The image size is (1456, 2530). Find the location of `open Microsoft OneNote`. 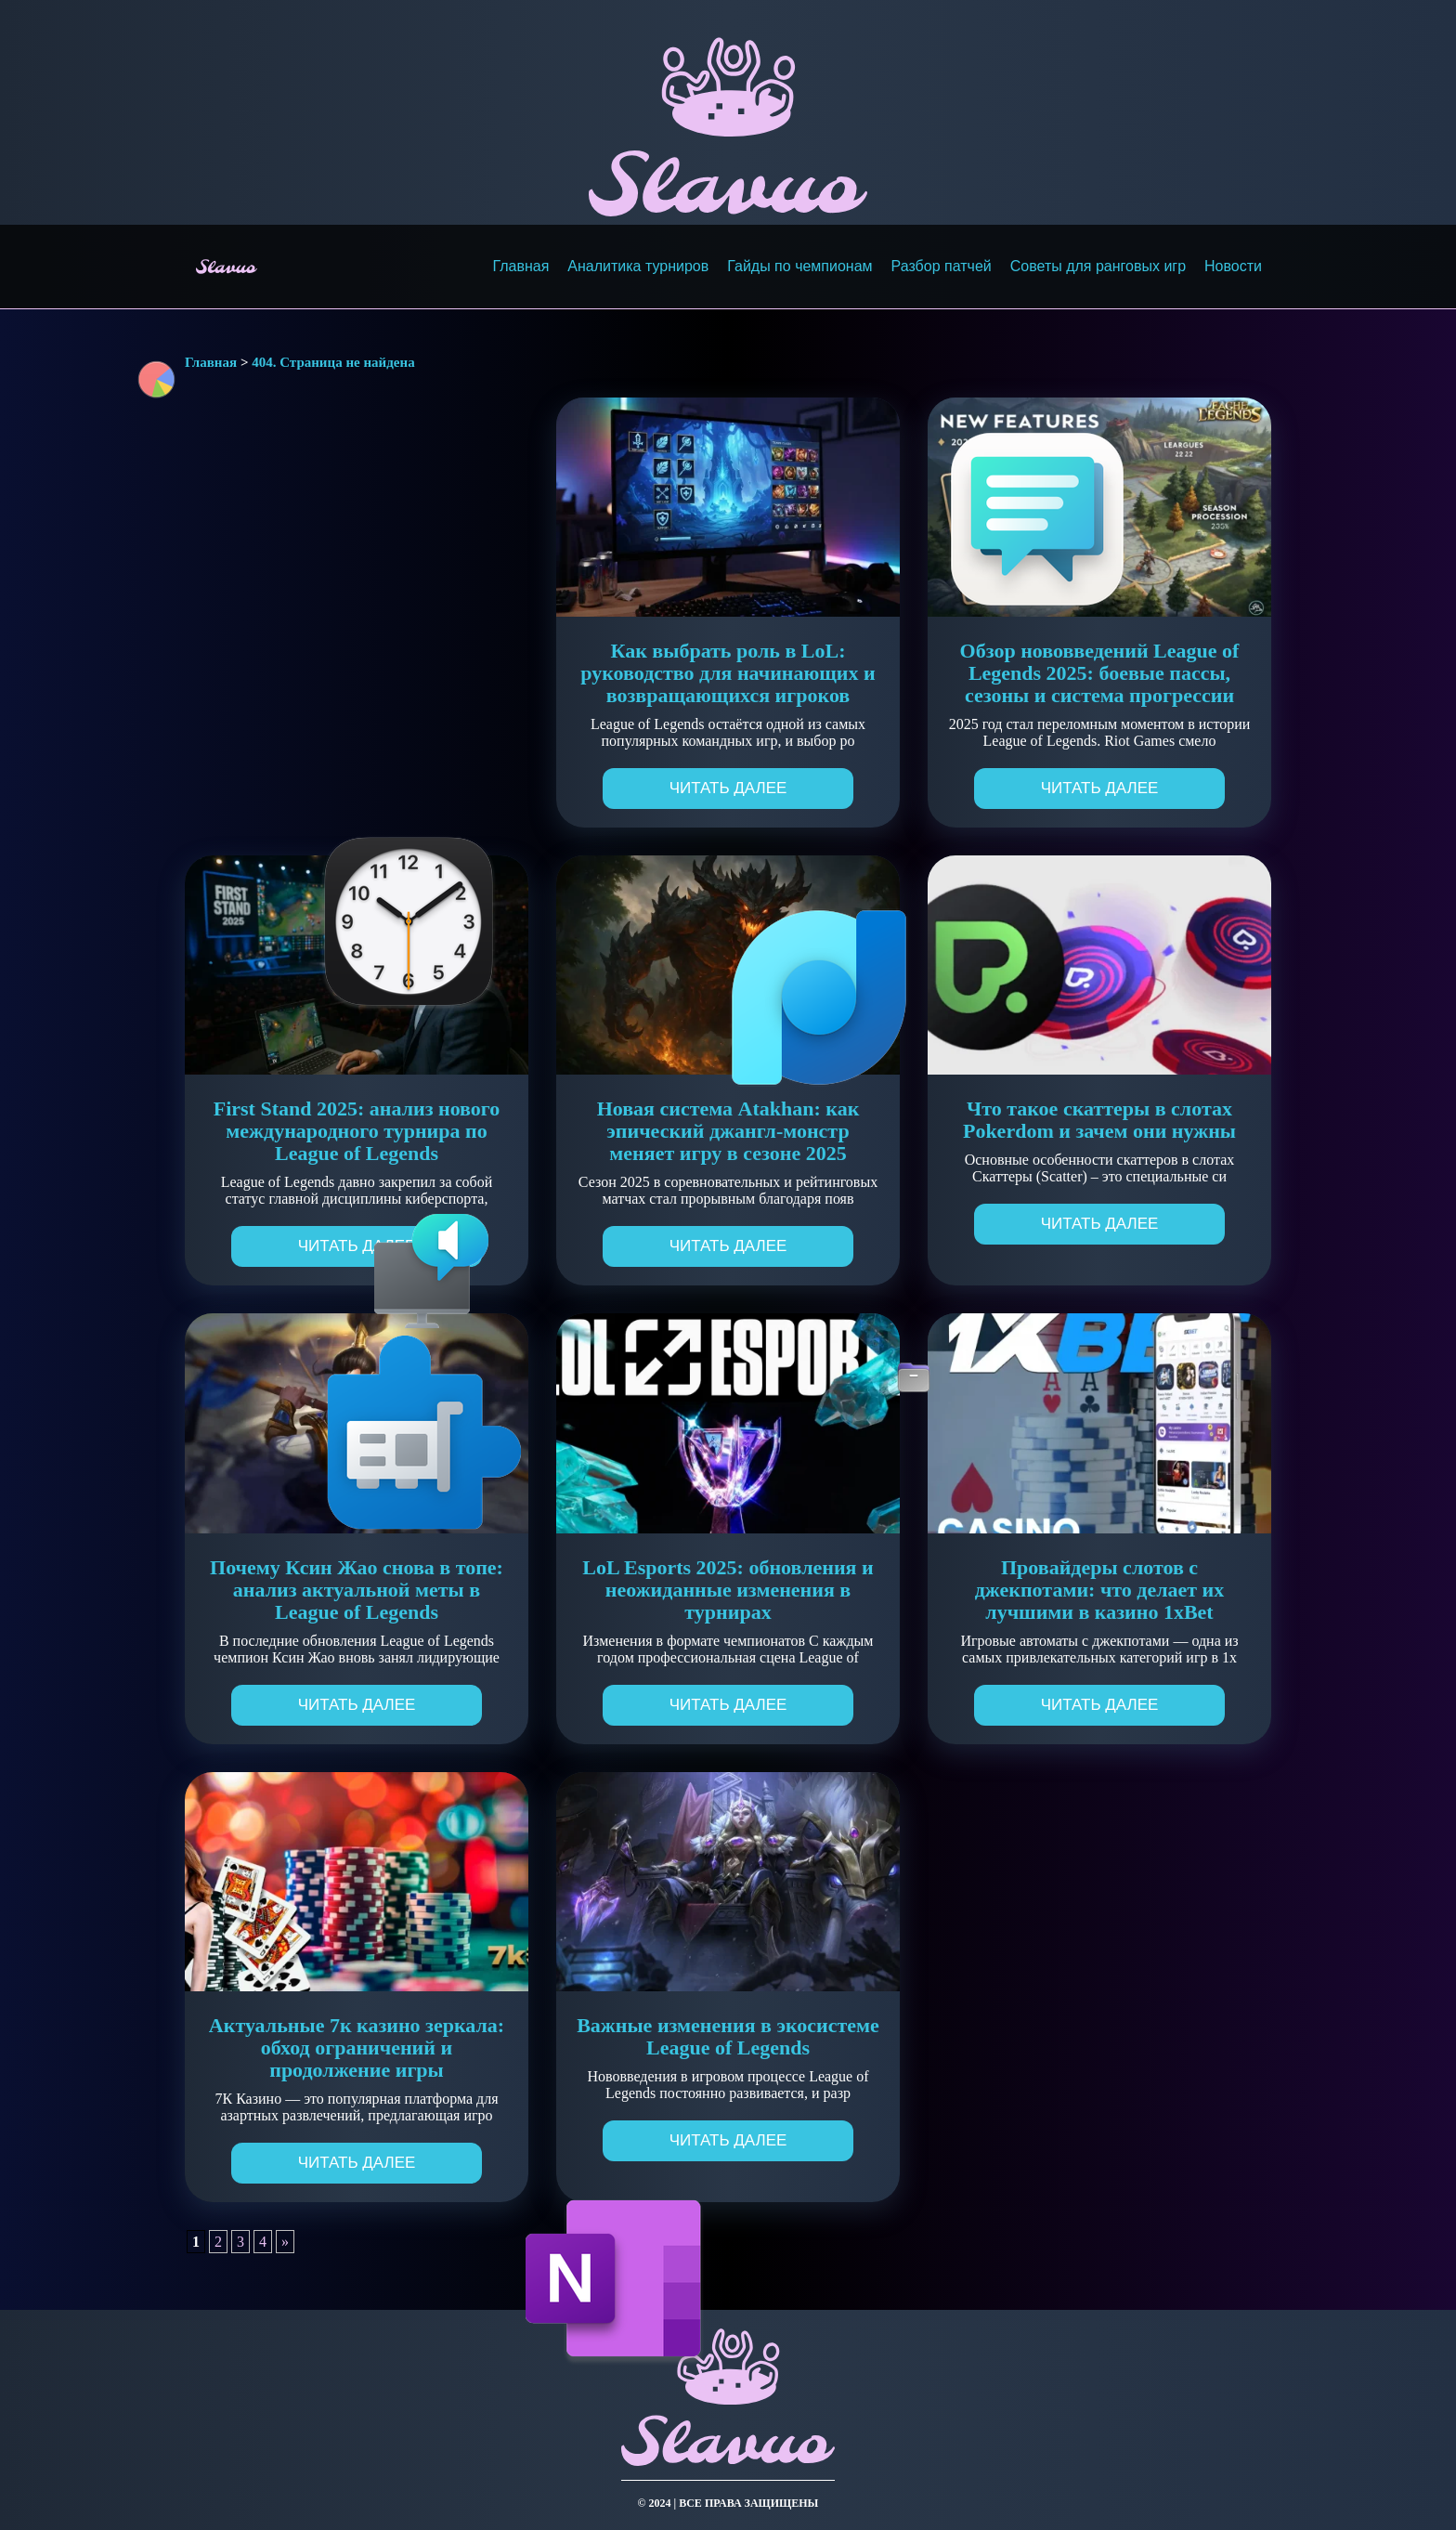

open Microsoft OneNote is located at coordinates (615, 2278).